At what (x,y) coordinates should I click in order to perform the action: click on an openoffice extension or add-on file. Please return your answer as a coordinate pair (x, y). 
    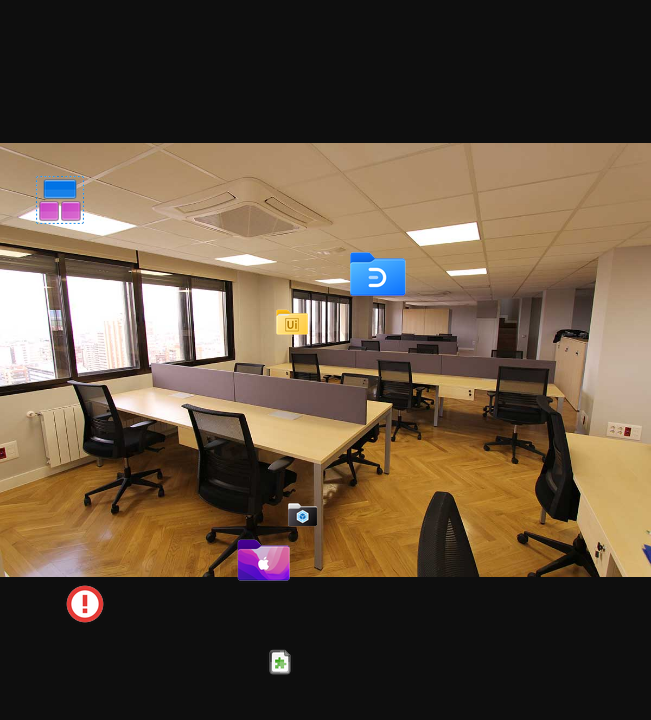
    Looking at the image, I should click on (280, 662).